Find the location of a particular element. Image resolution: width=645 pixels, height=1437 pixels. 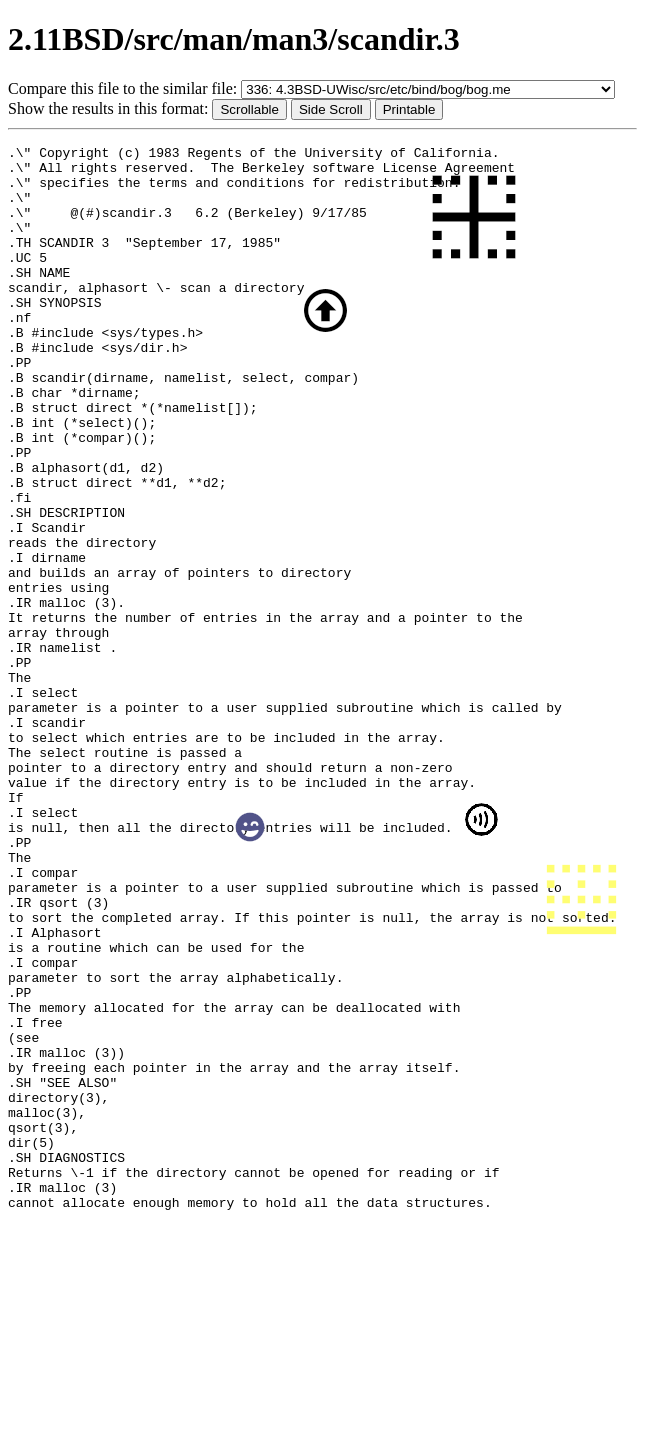

apply bottom border to selected cells is located at coordinates (581, 899).